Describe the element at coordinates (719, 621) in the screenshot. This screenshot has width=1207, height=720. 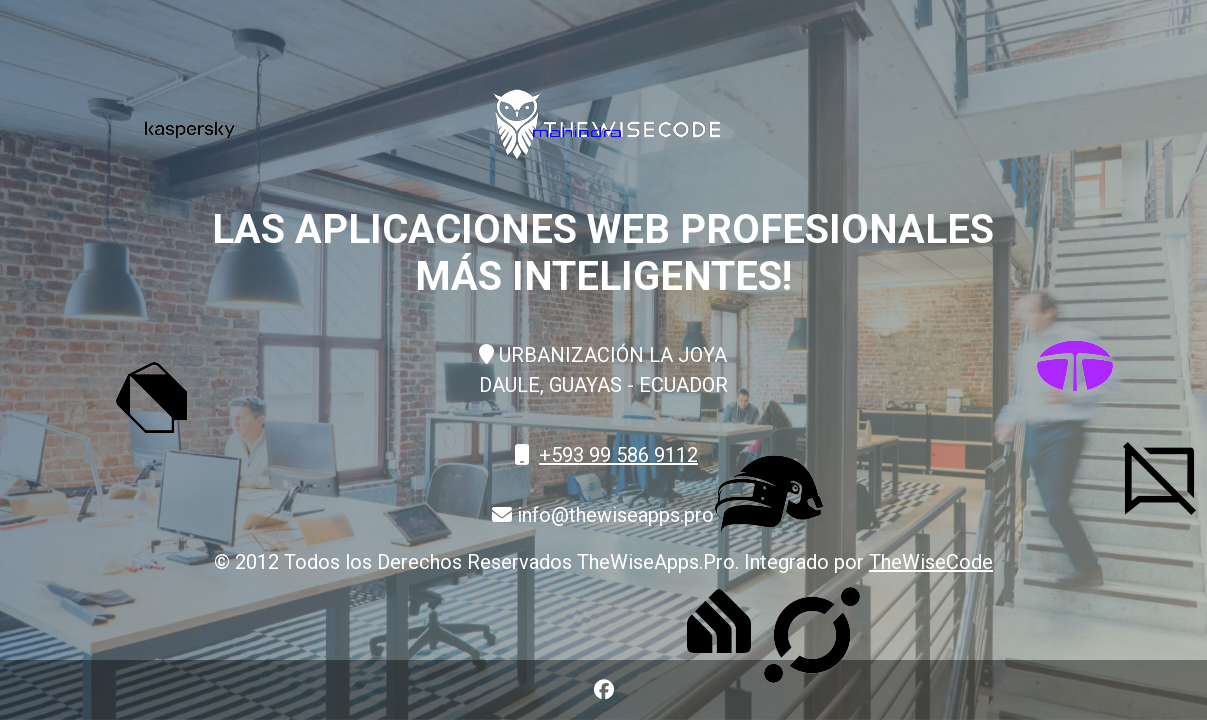
I see `open the kasa smart home app` at that location.